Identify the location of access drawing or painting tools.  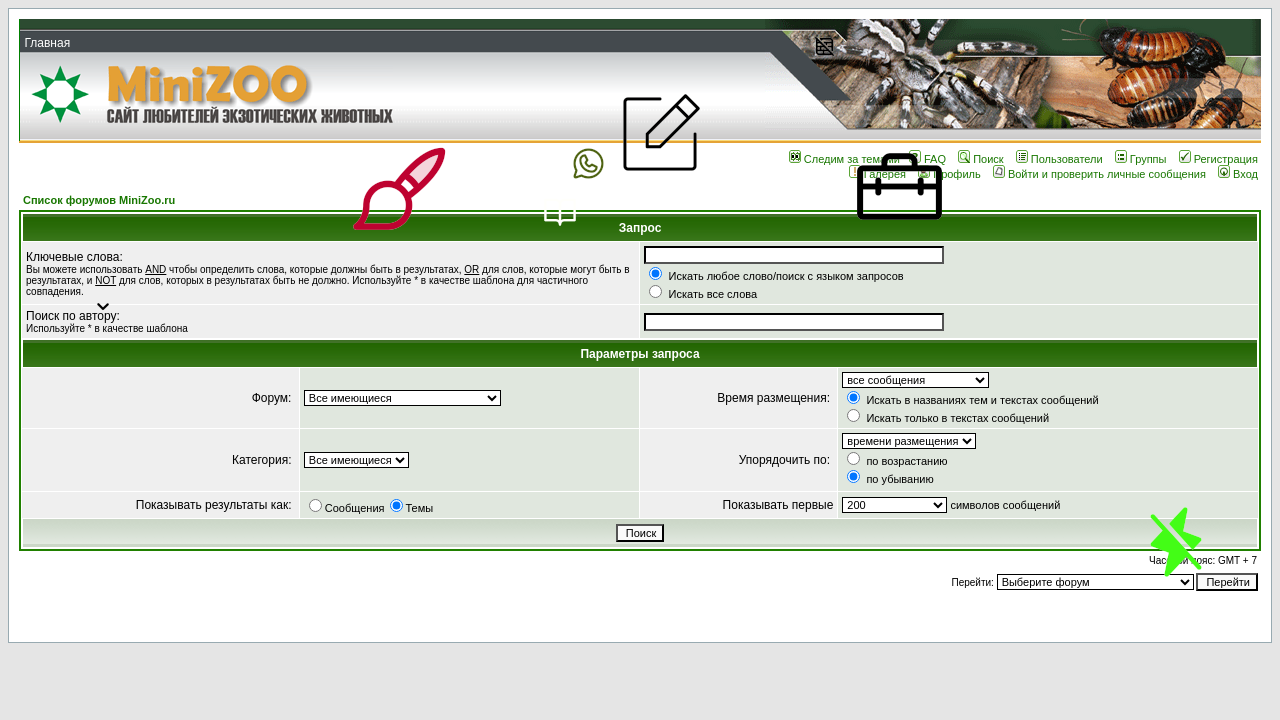
(402, 190).